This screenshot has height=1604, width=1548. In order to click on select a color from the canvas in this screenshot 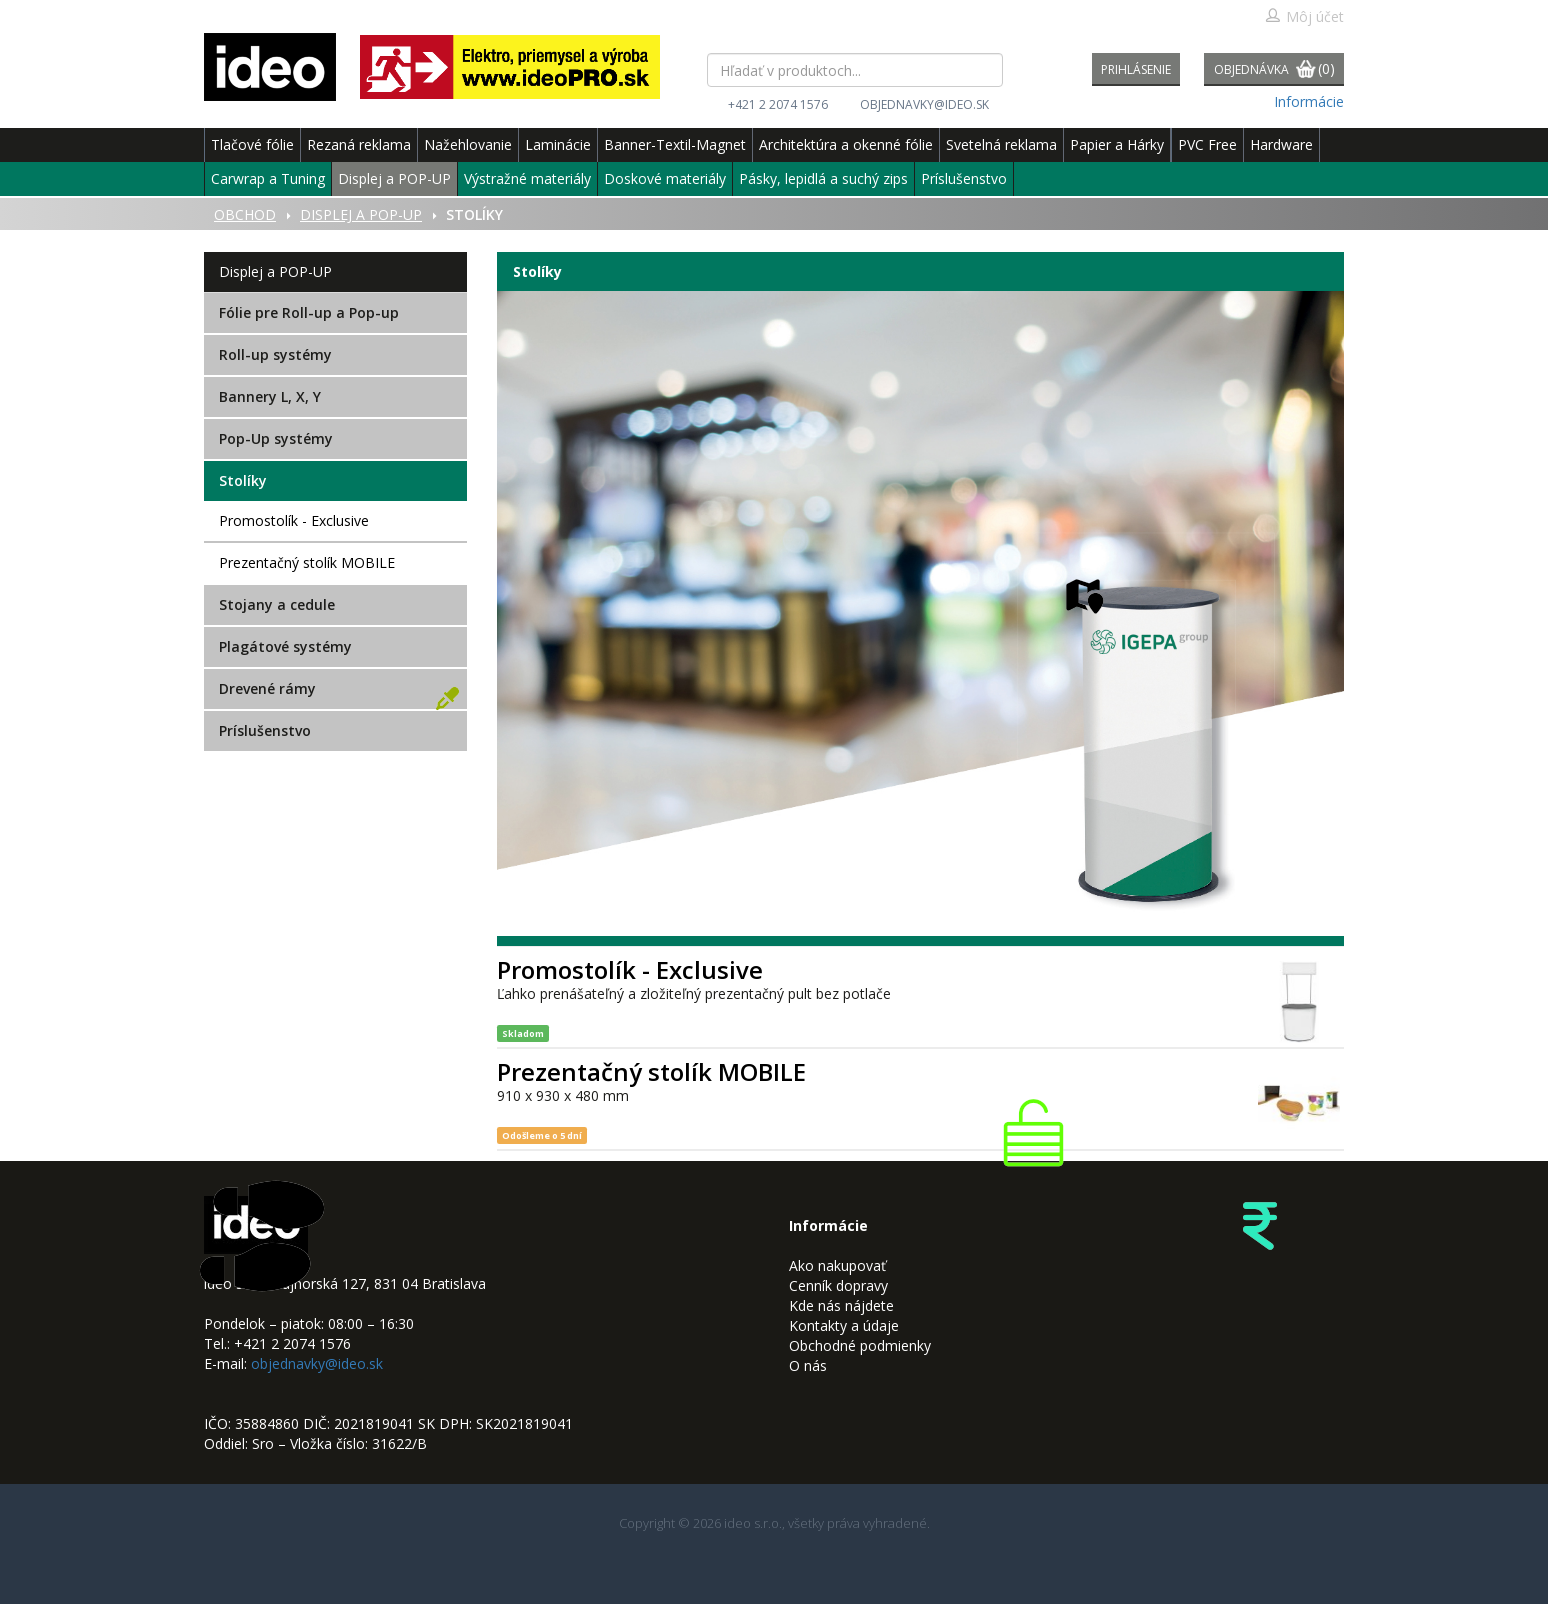, I will do `click(447, 698)`.